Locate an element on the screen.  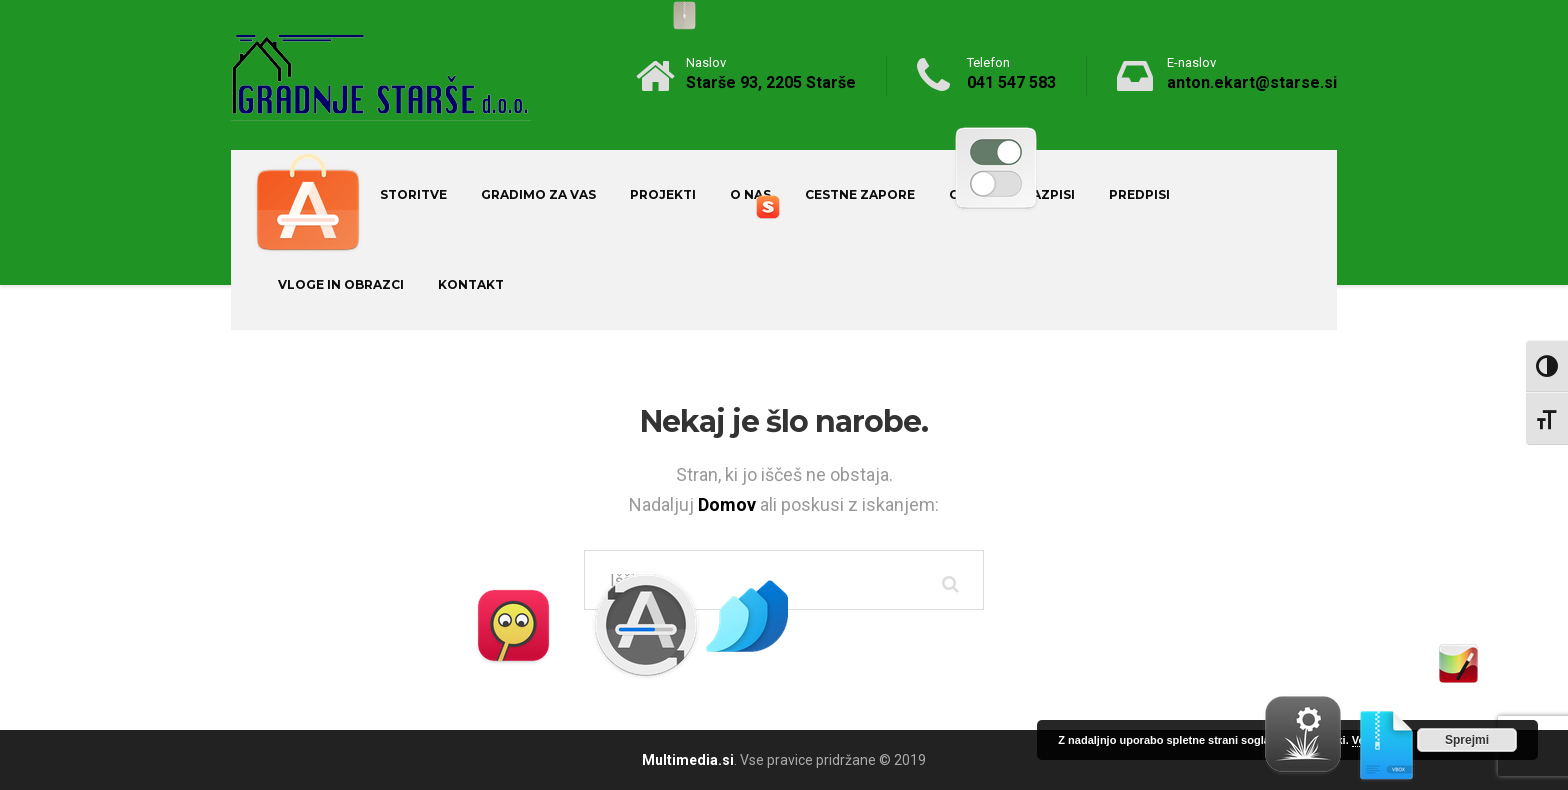
open wicked engine editor is located at coordinates (1303, 734).